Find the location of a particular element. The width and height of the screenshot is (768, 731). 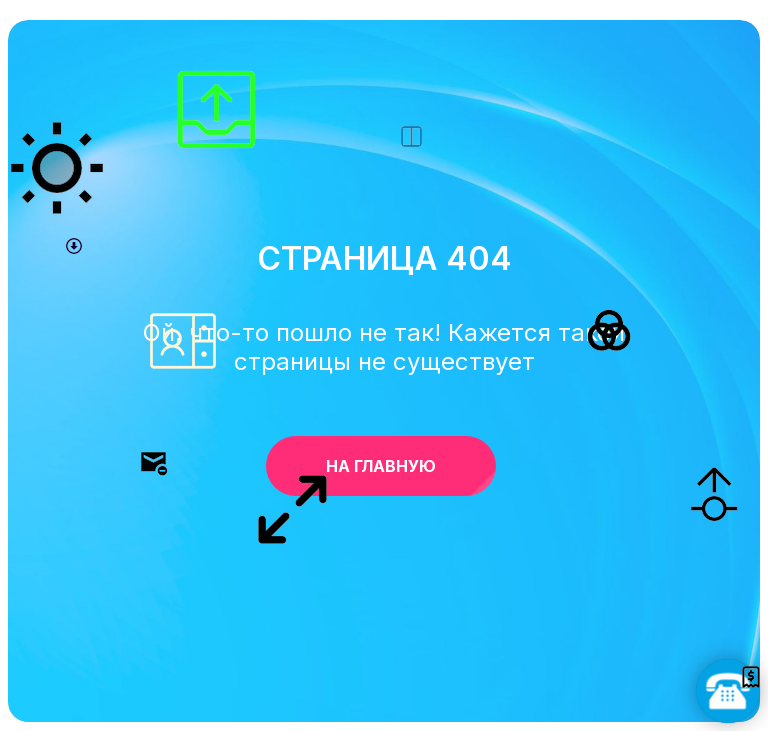

unsubscribe from a mailing list is located at coordinates (153, 464).